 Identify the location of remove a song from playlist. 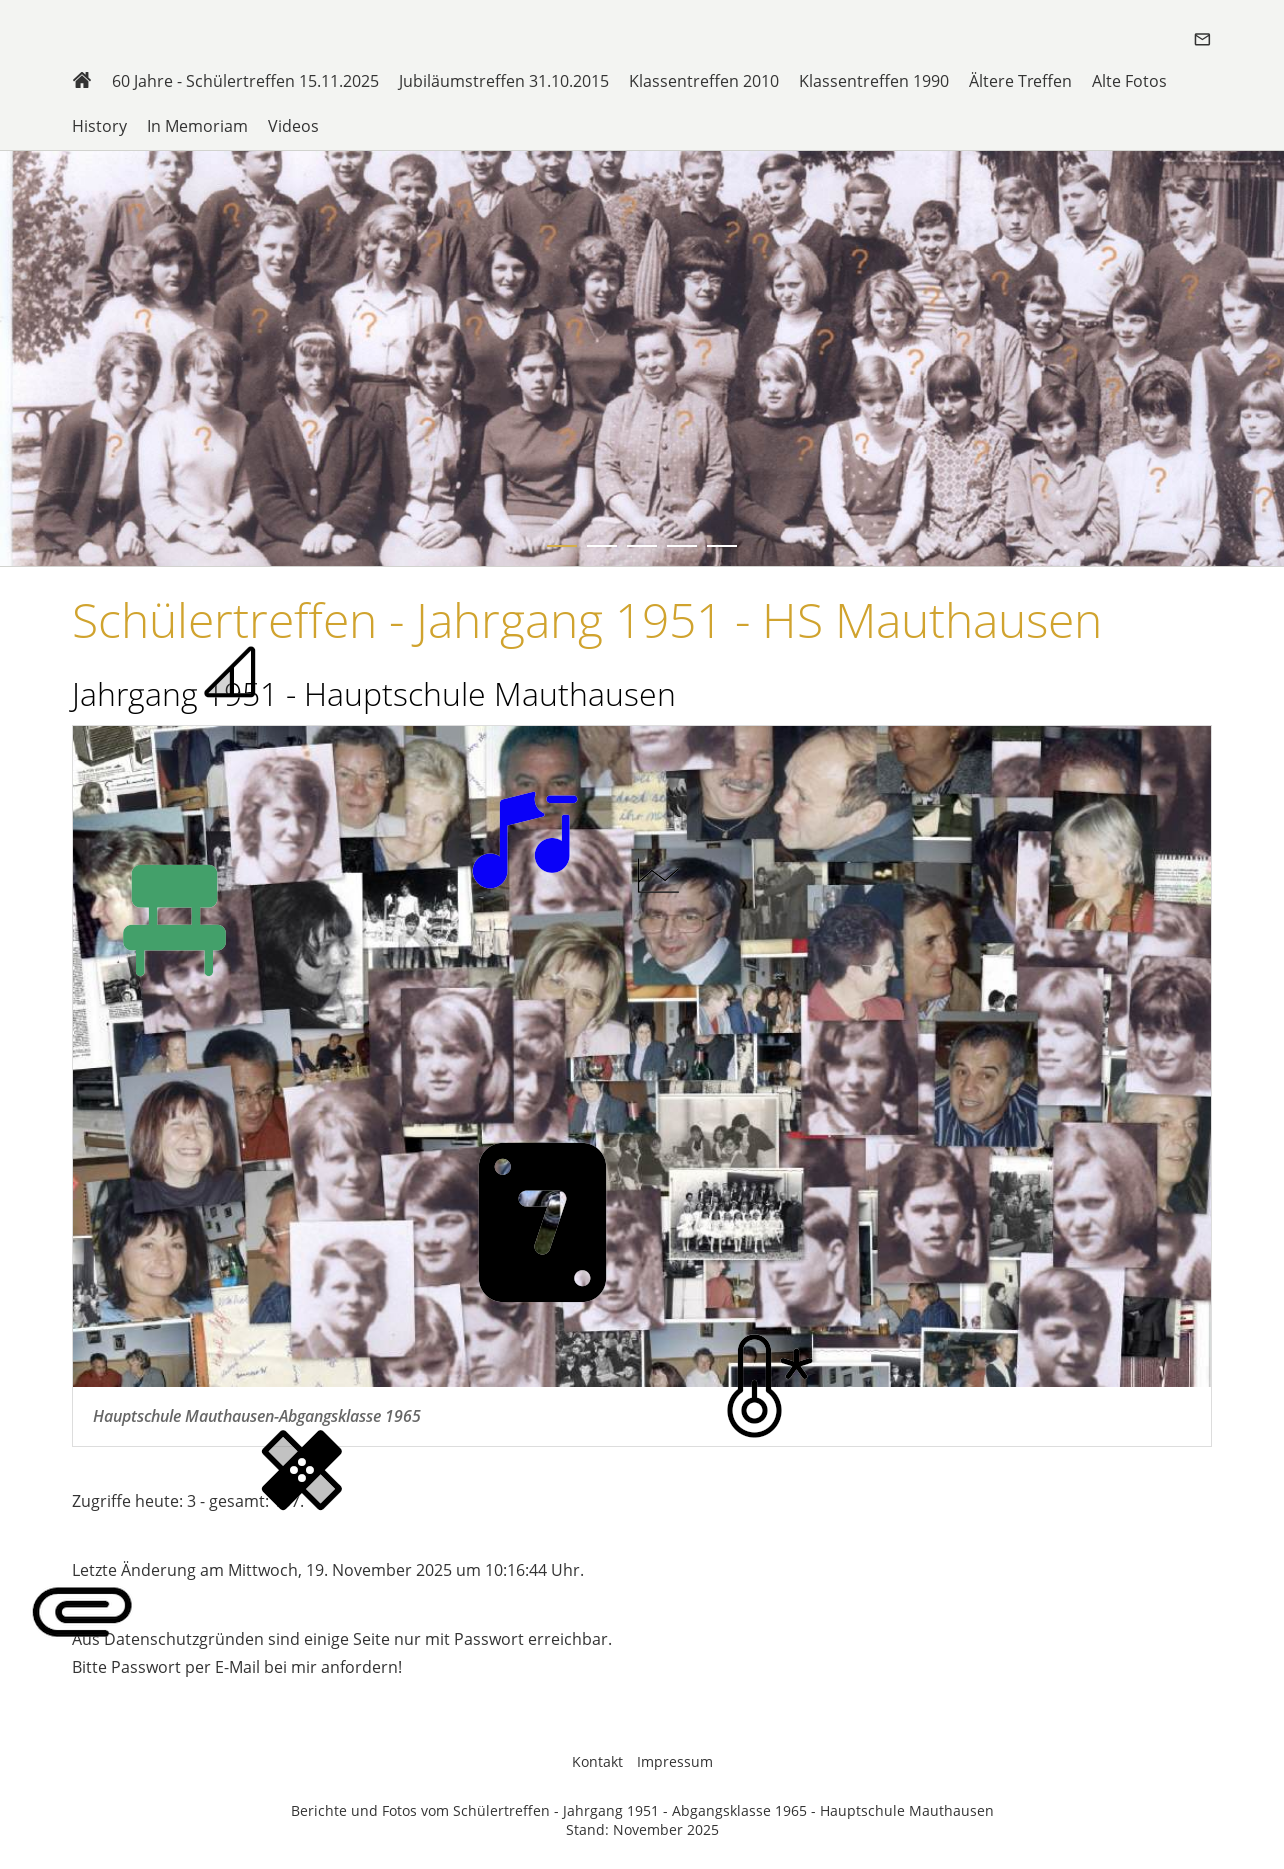
(527, 838).